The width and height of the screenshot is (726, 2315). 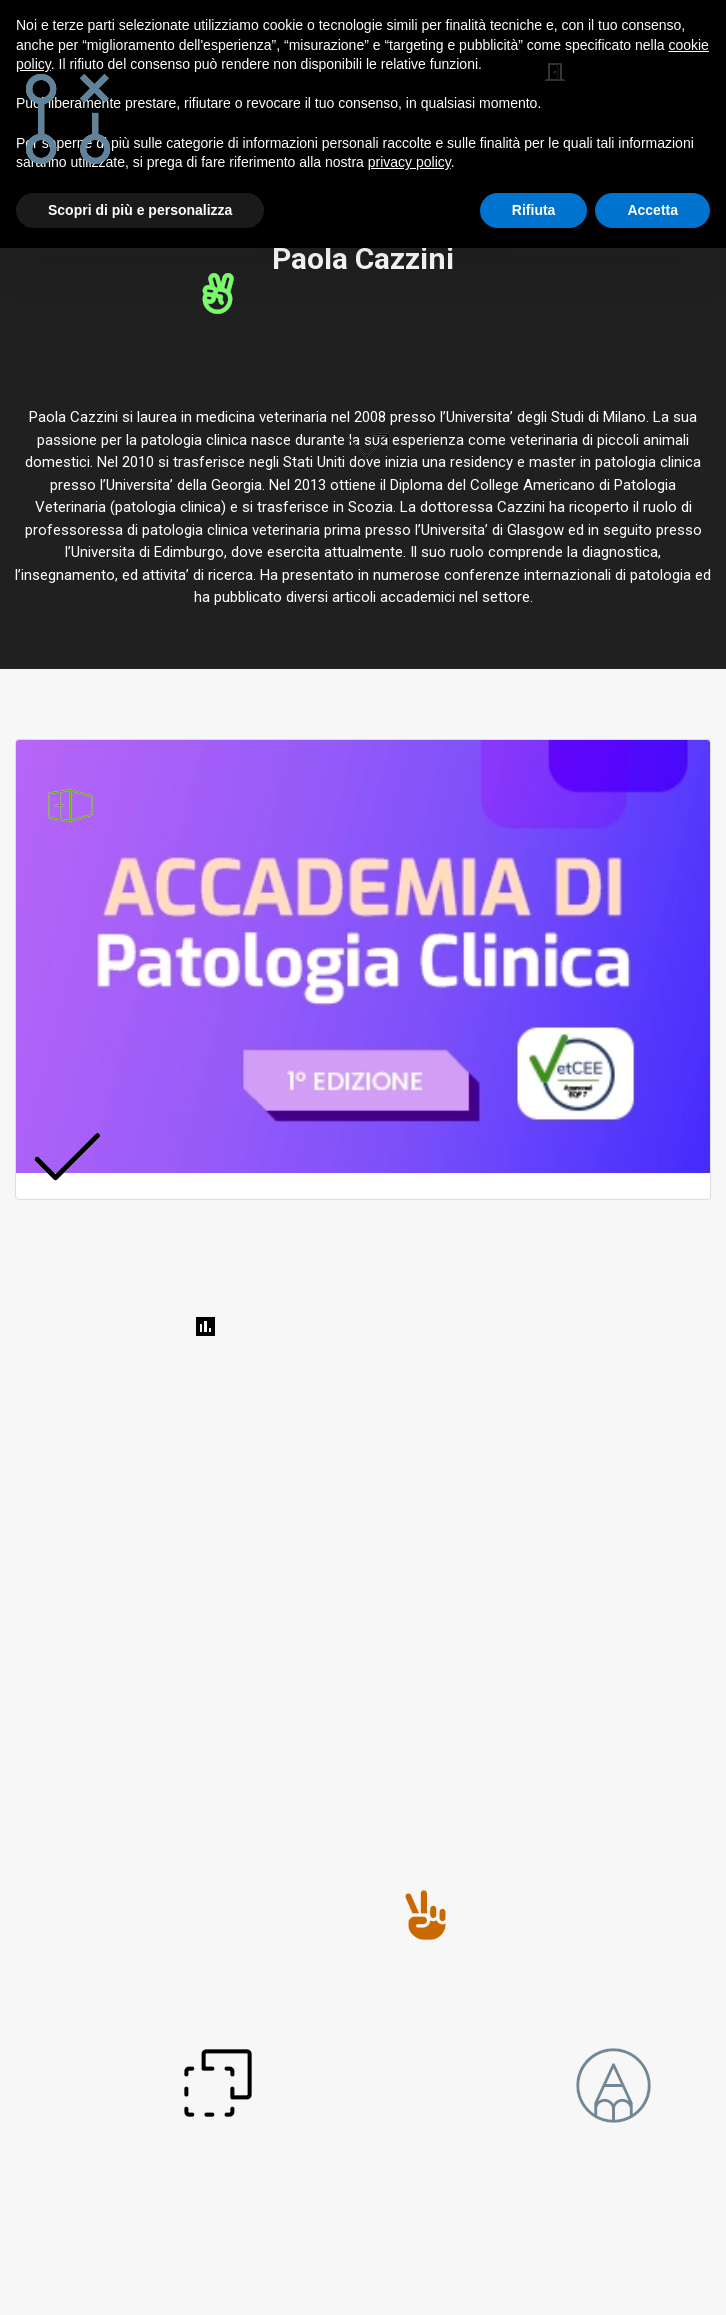 I want to click on view analytics or performance reports, so click(x=205, y=1326).